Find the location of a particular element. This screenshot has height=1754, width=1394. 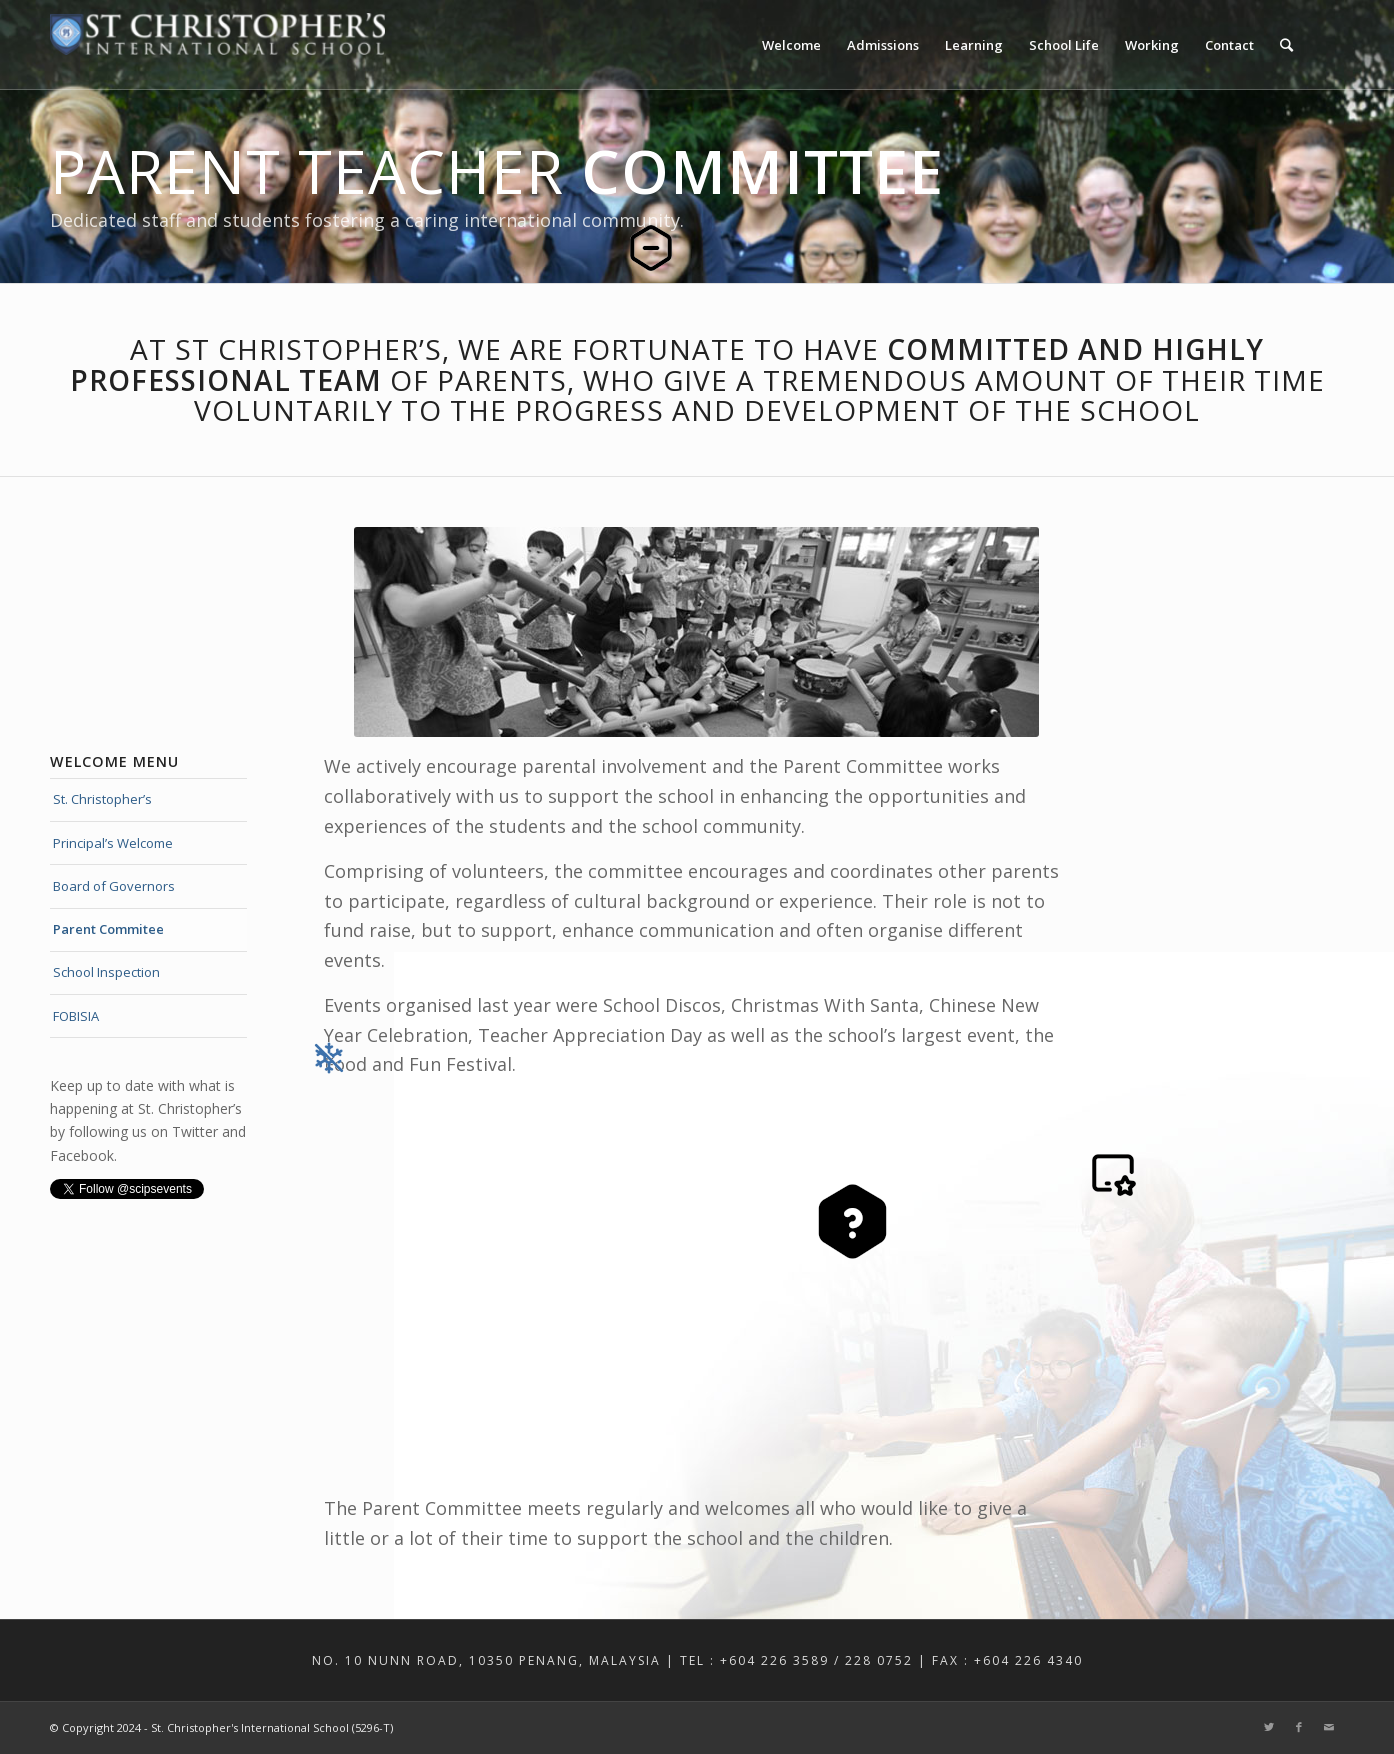

access help or support options is located at coordinates (852, 1221).